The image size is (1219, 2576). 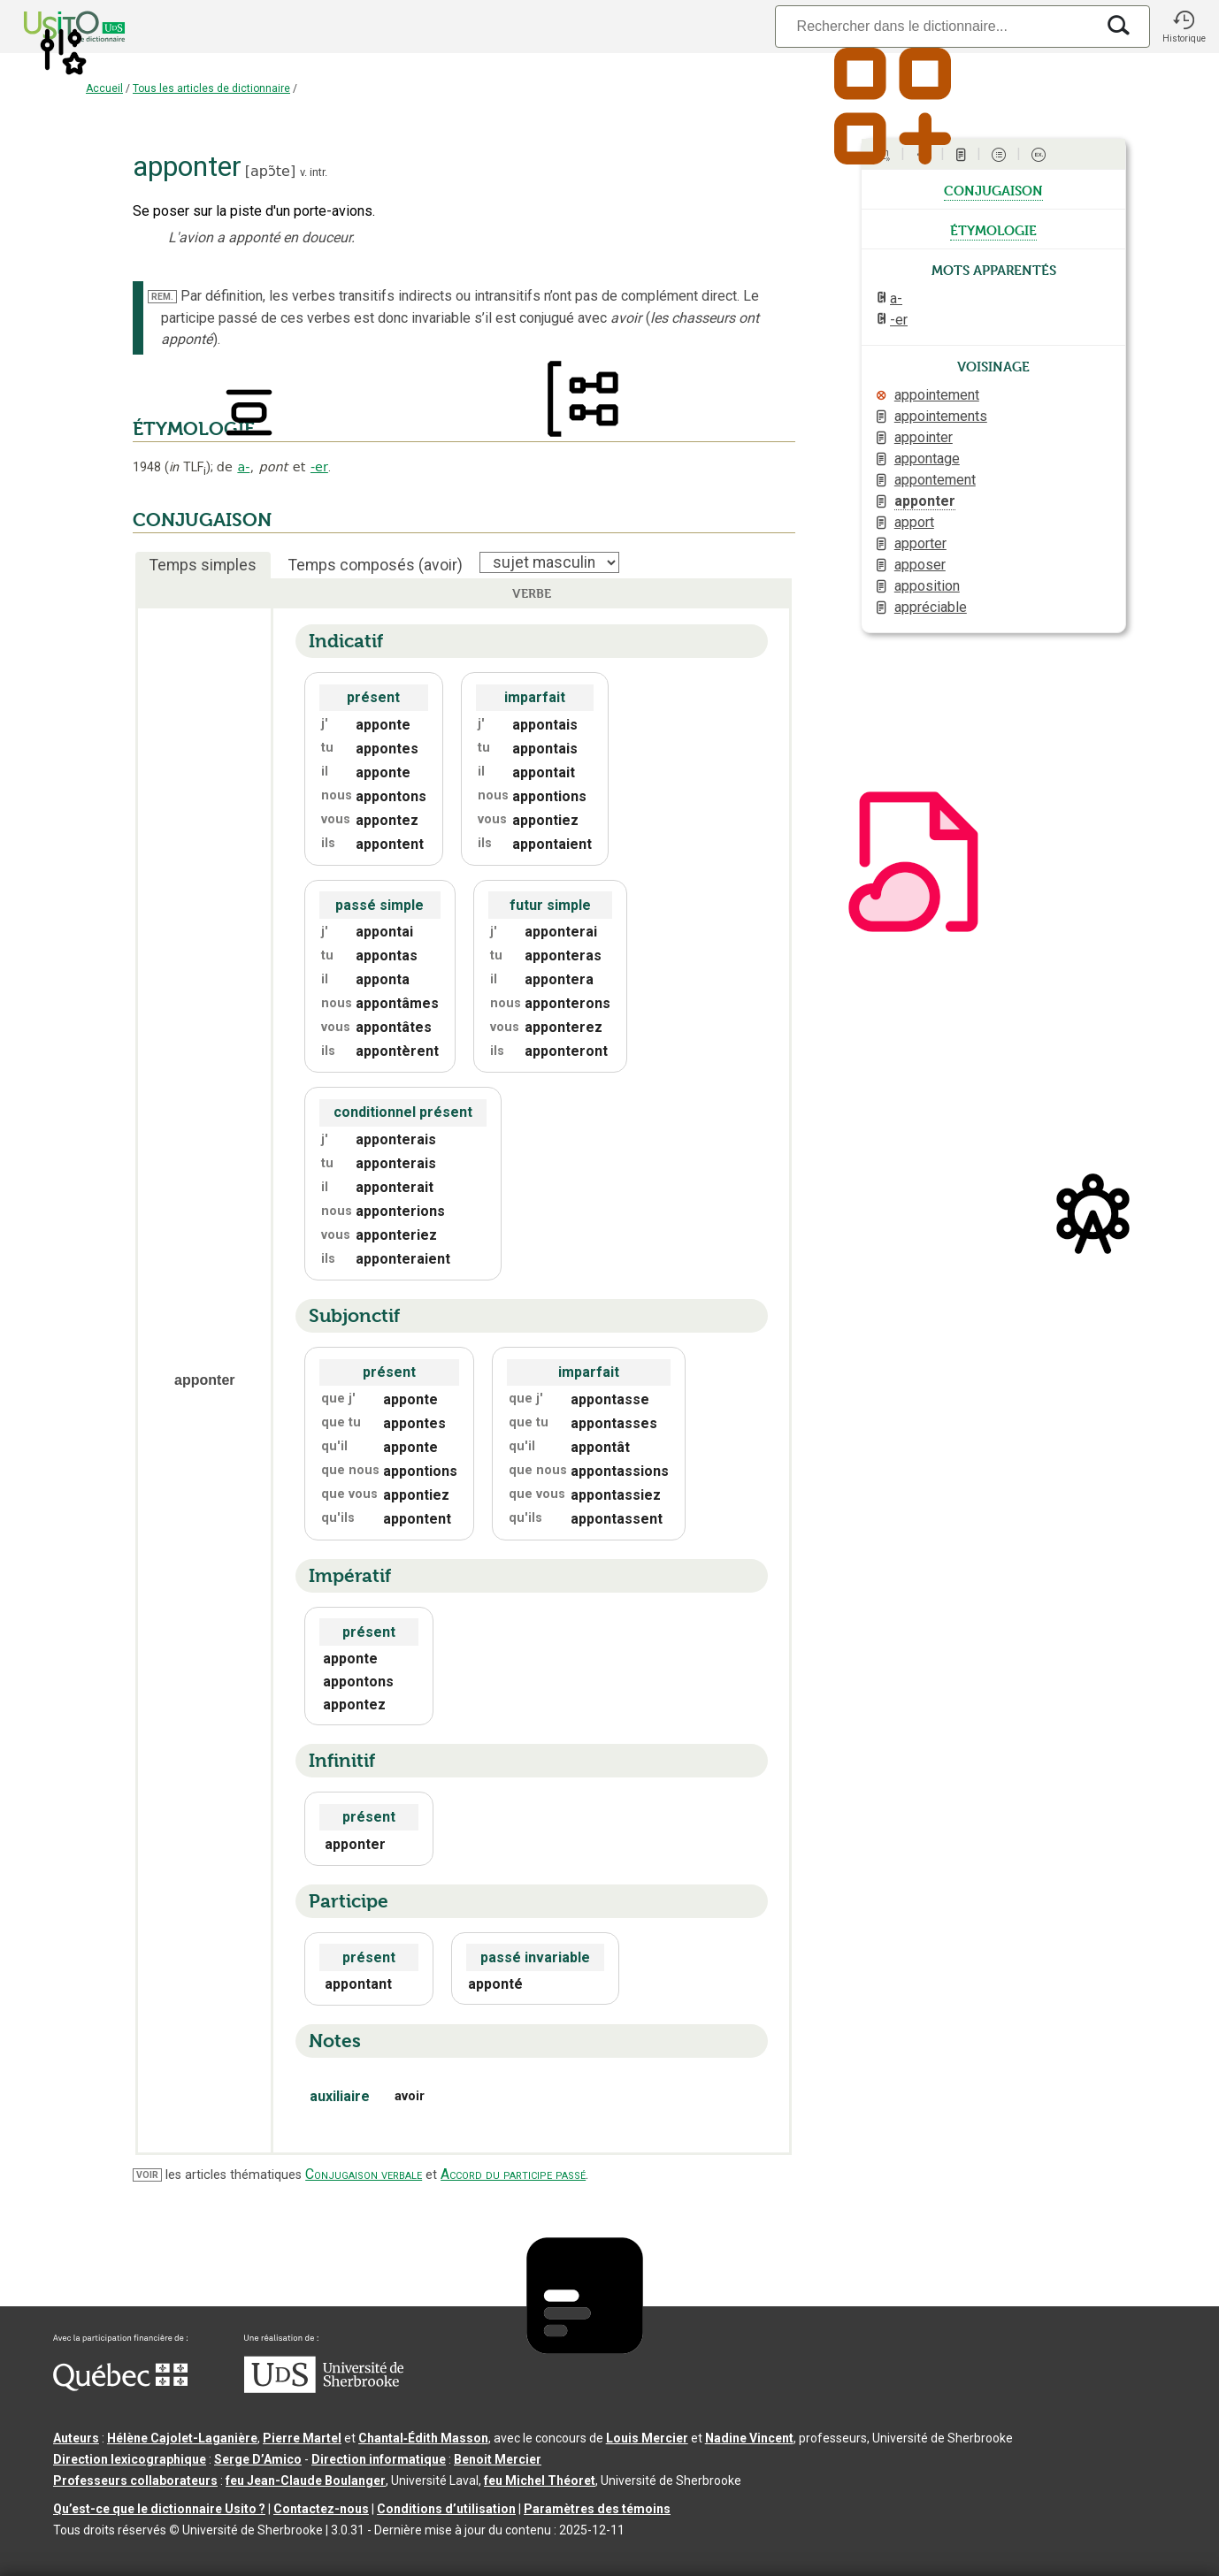 I want to click on add a new widget to the grid layout, so click(x=893, y=106).